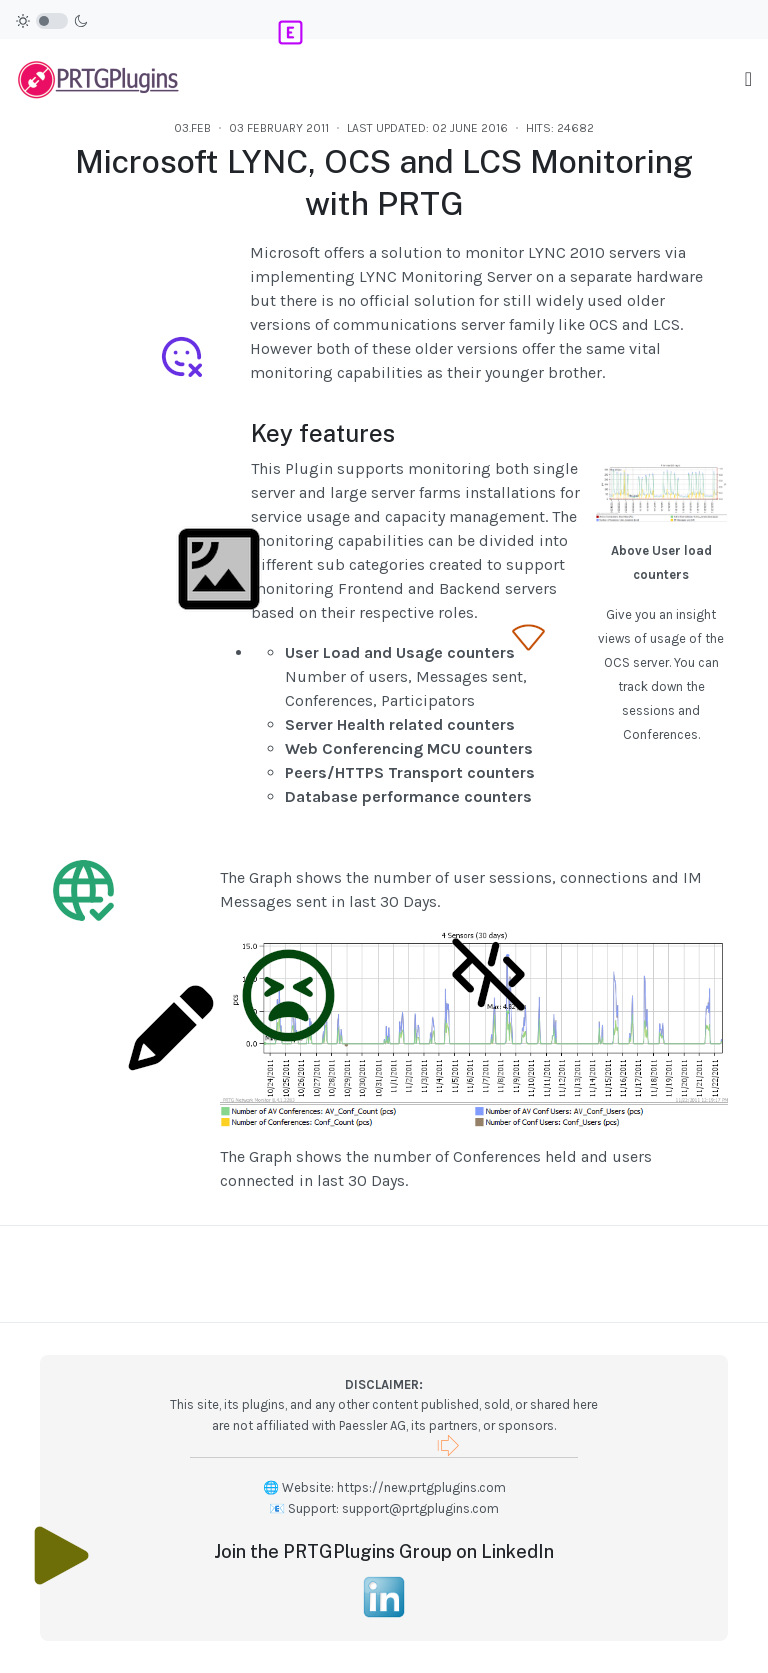 Image resolution: width=768 pixels, height=1673 pixels. What do you see at coordinates (528, 637) in the screenshot?
I see `no wifi signal available` at bounding box center [528, 637].